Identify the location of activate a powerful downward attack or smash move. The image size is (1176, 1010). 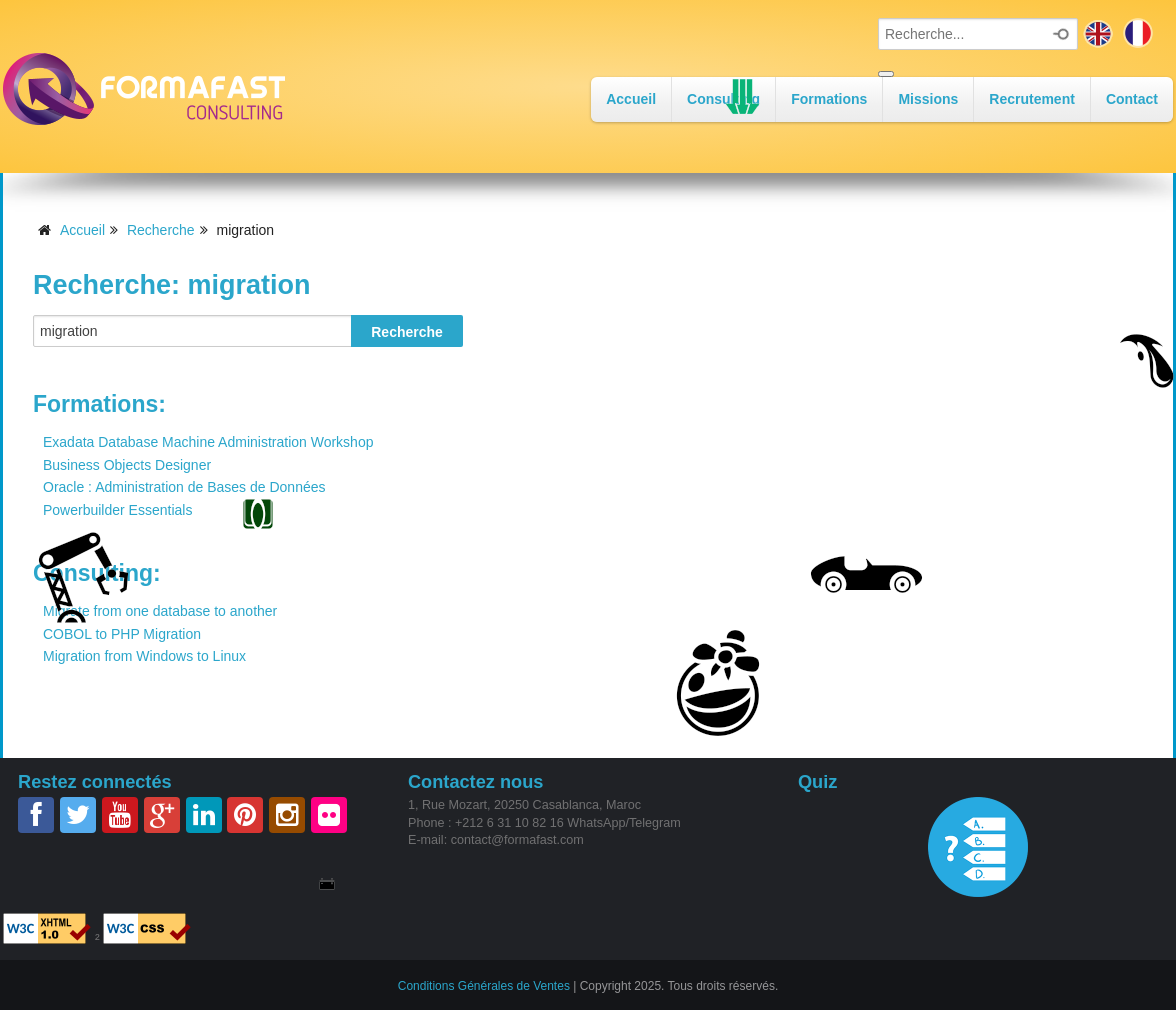
(742, 96).